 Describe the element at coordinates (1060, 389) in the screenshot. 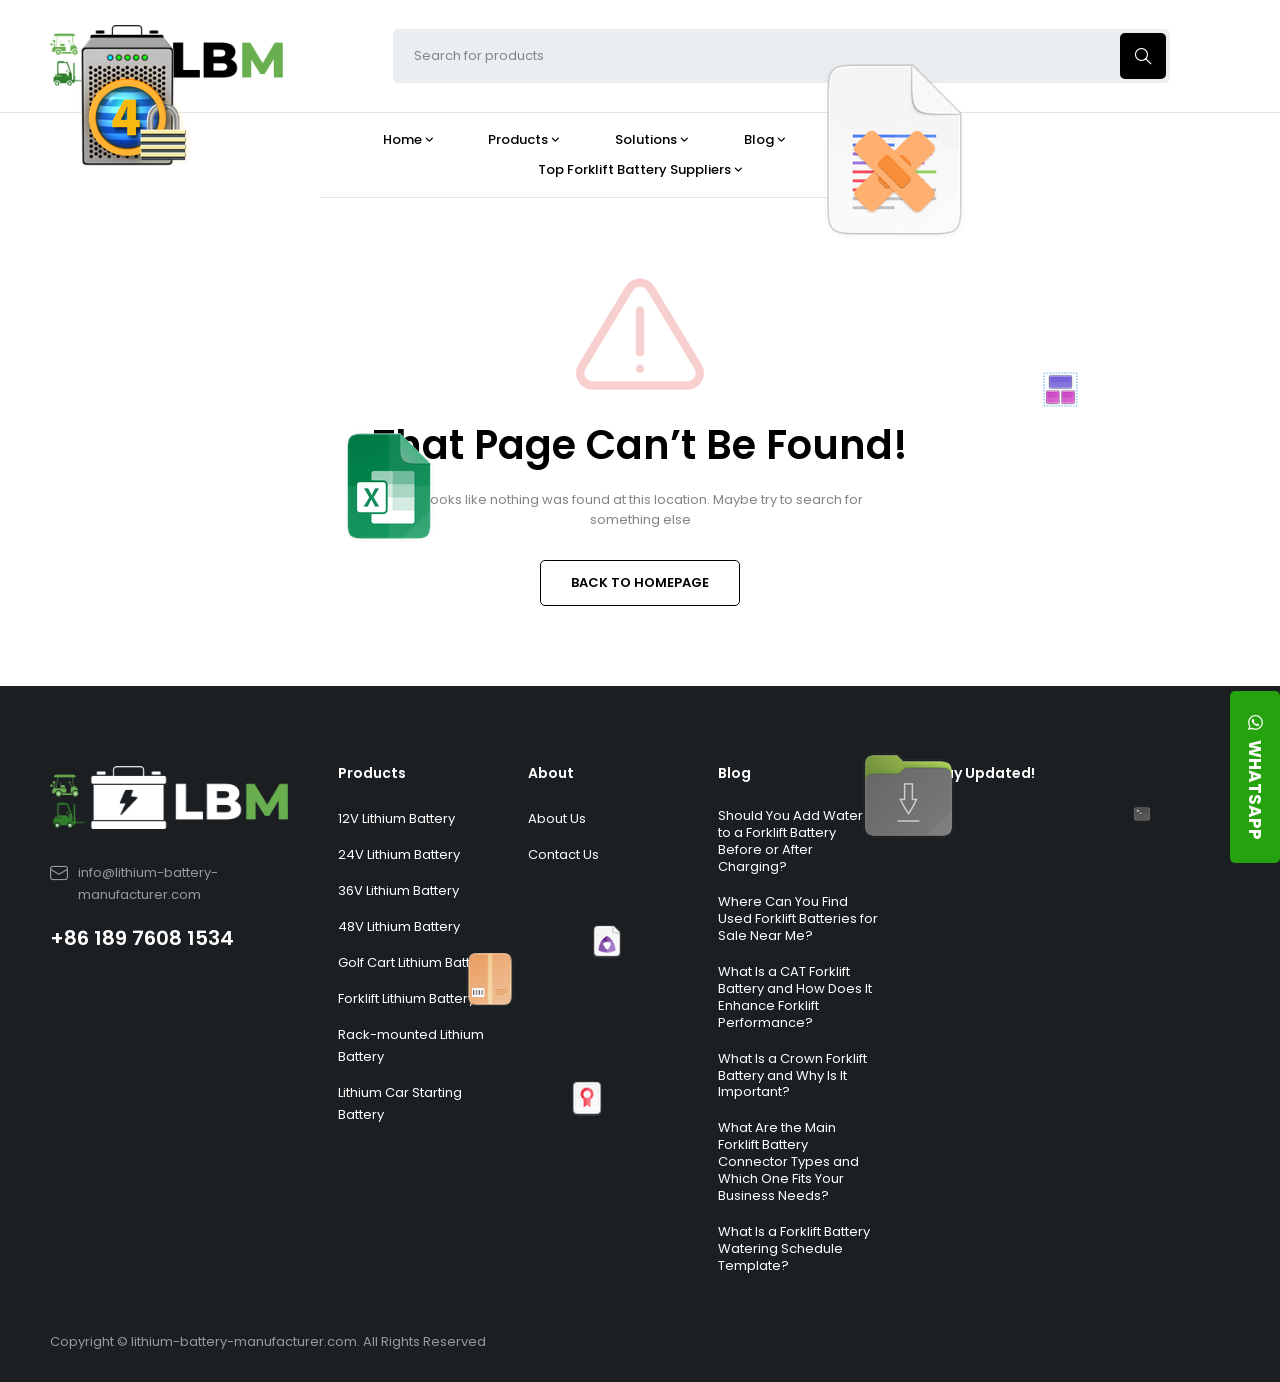

I see `select all items in the current view` at that location.